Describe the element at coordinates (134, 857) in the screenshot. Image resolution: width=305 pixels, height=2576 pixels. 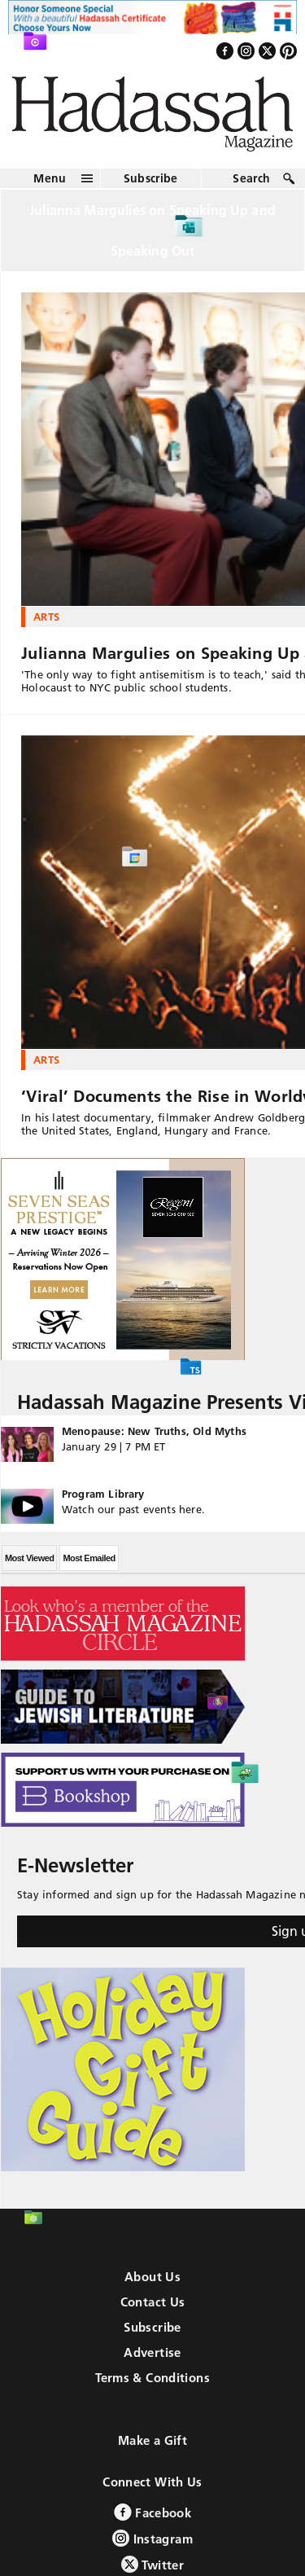
I see `open folder containing google calendar files` at that location.